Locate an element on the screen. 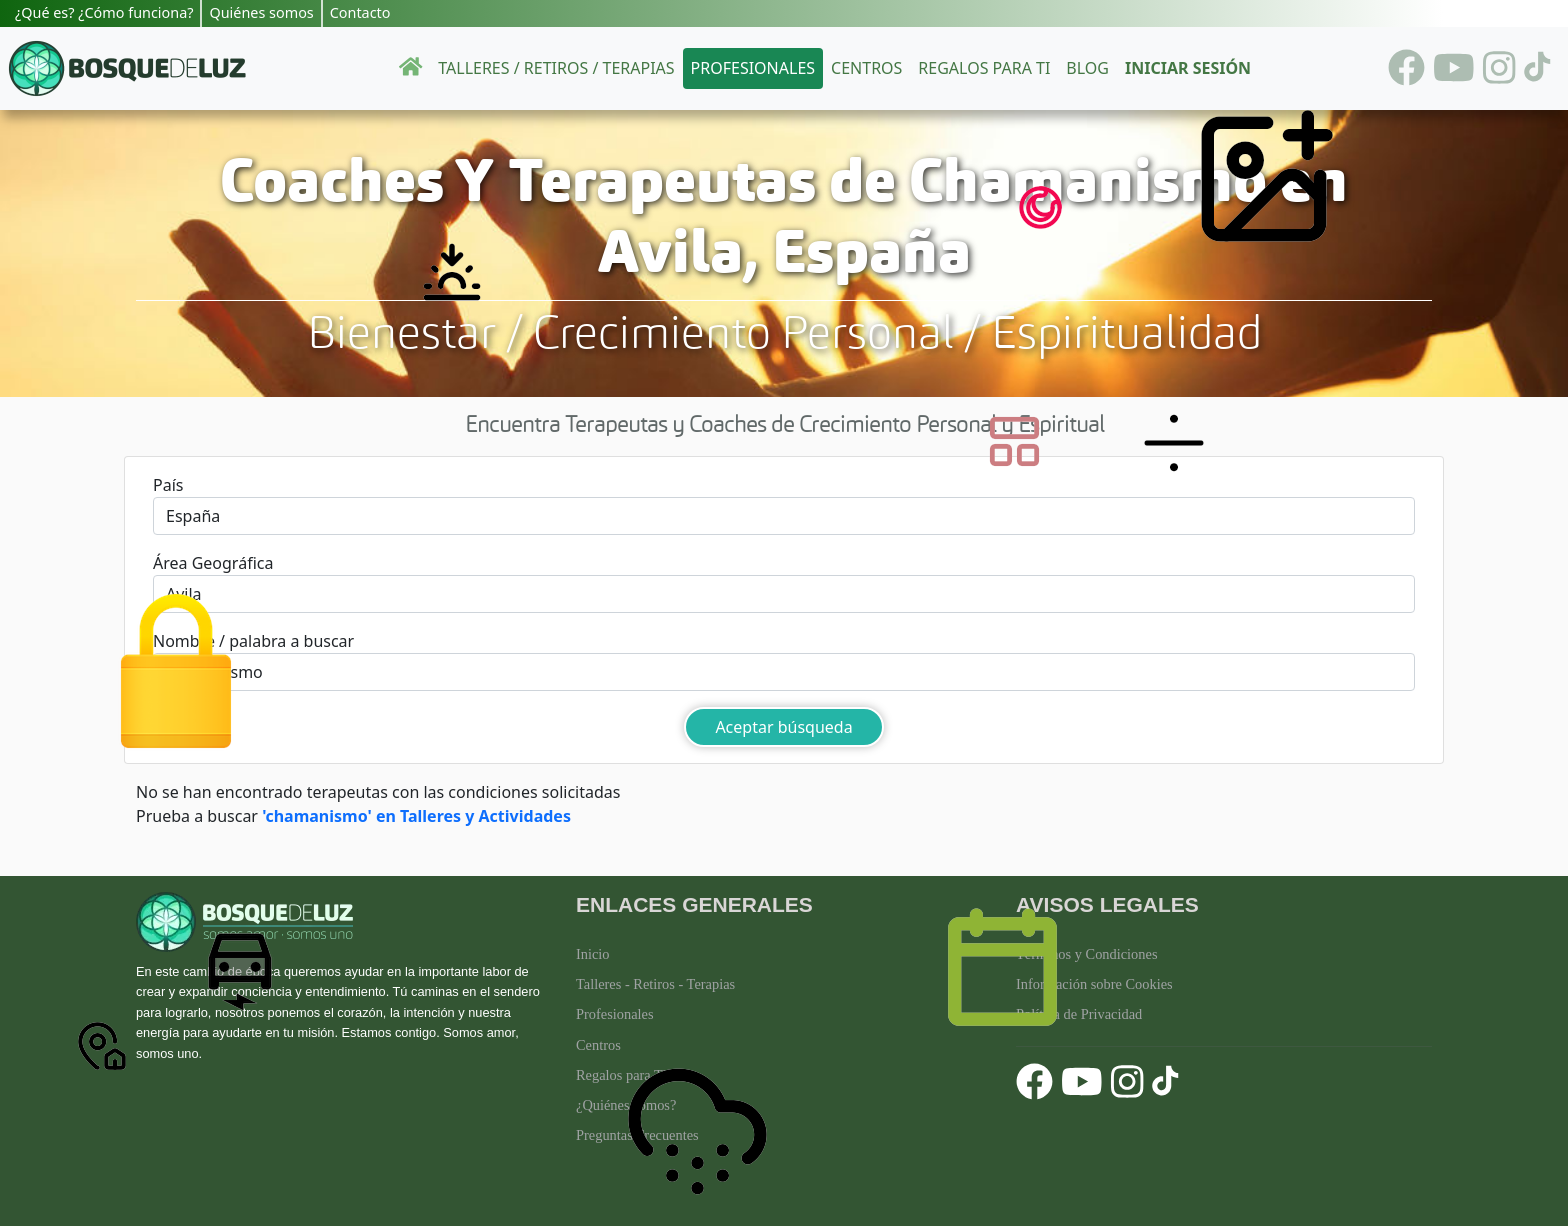  switch to top panel layout view is located at coordinates (1014, 441).